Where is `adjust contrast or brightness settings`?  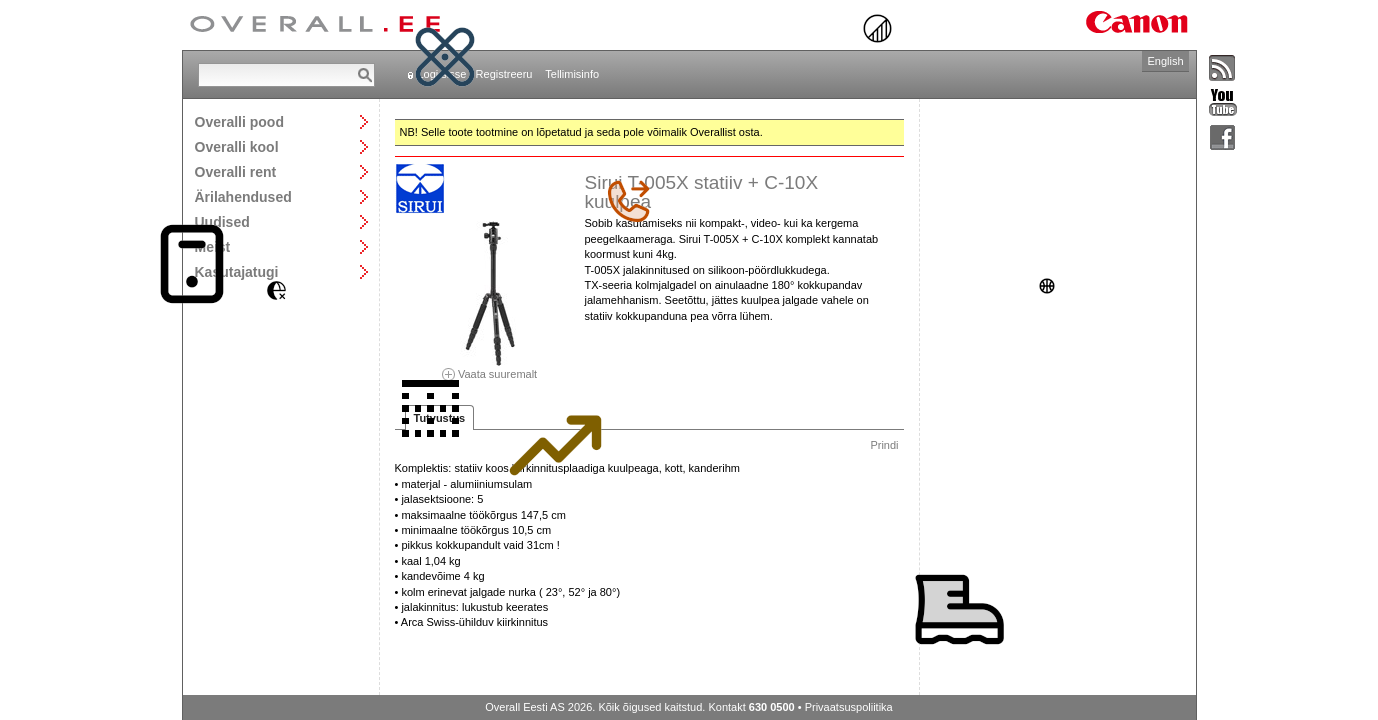
adjust contrast or brightness settings is located at coordinates (877, 28).